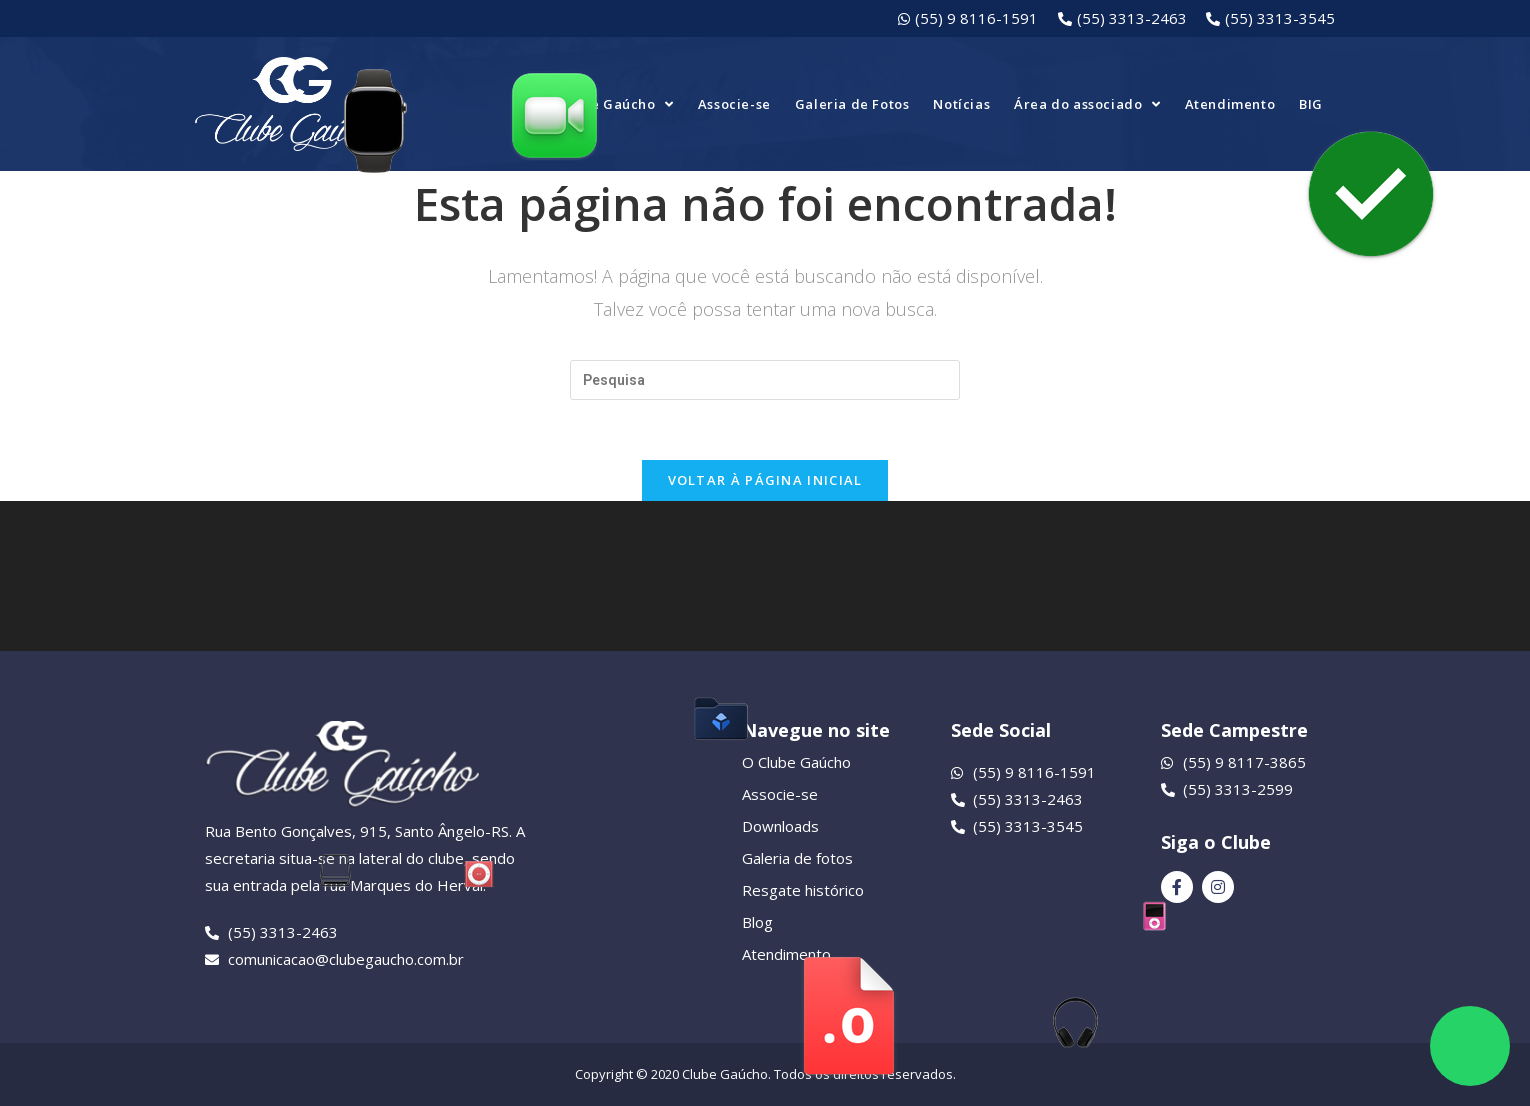  What do you see at coordinates (1075, 1022) in the screenshot?
I see `connect bluetooth headphones` at bounding box center [1075, 1022].